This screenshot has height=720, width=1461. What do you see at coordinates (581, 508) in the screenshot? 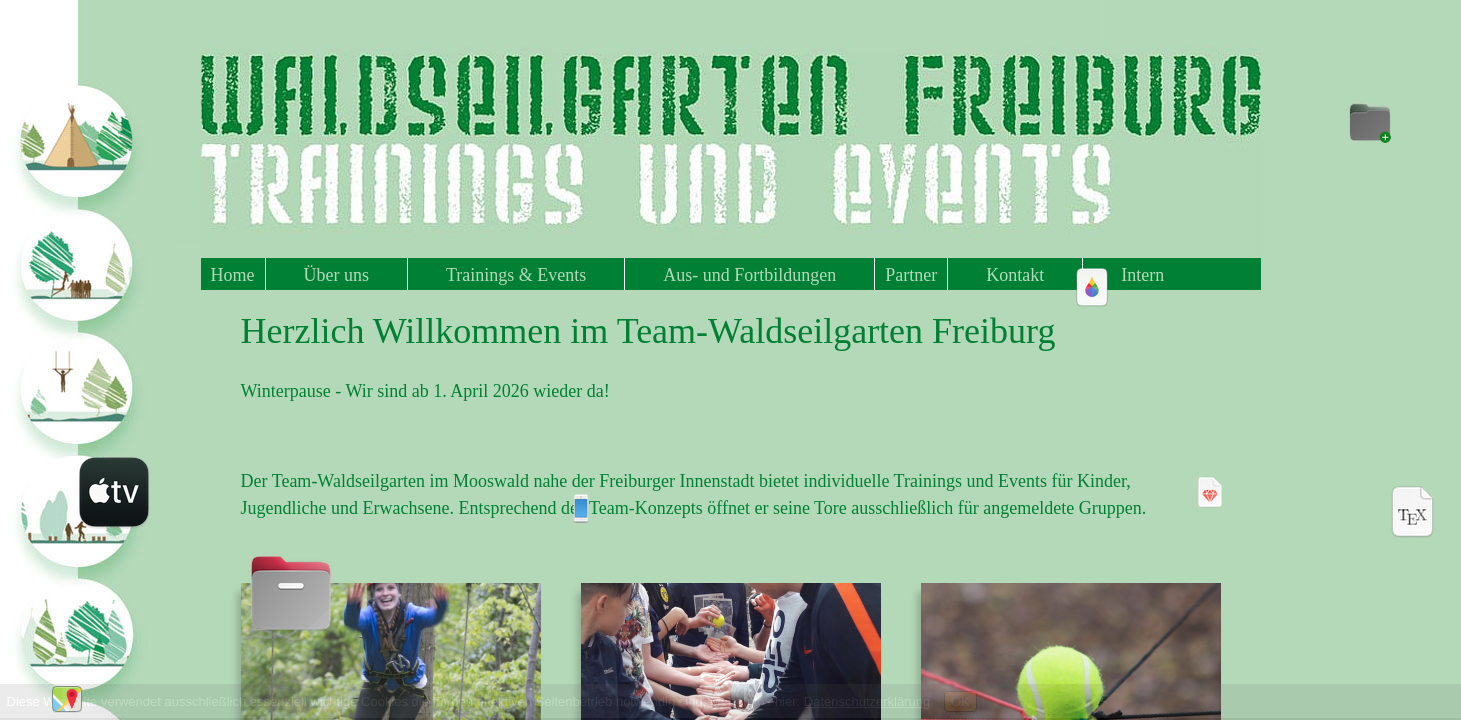
I see `iPod touch device connected` at bounding box center [581, 508].